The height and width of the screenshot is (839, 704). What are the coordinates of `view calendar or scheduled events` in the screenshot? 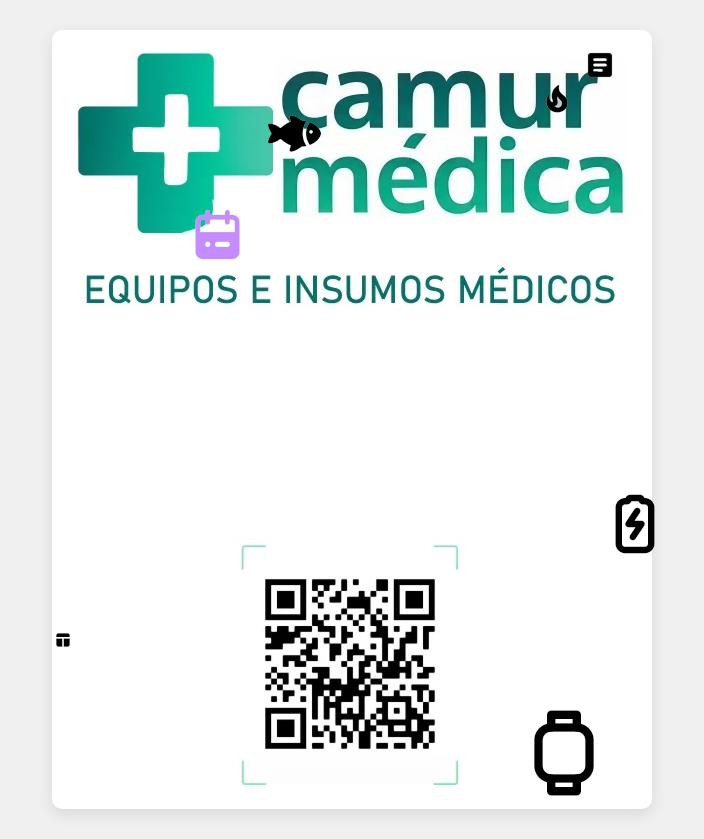 It's located at (217, 234).